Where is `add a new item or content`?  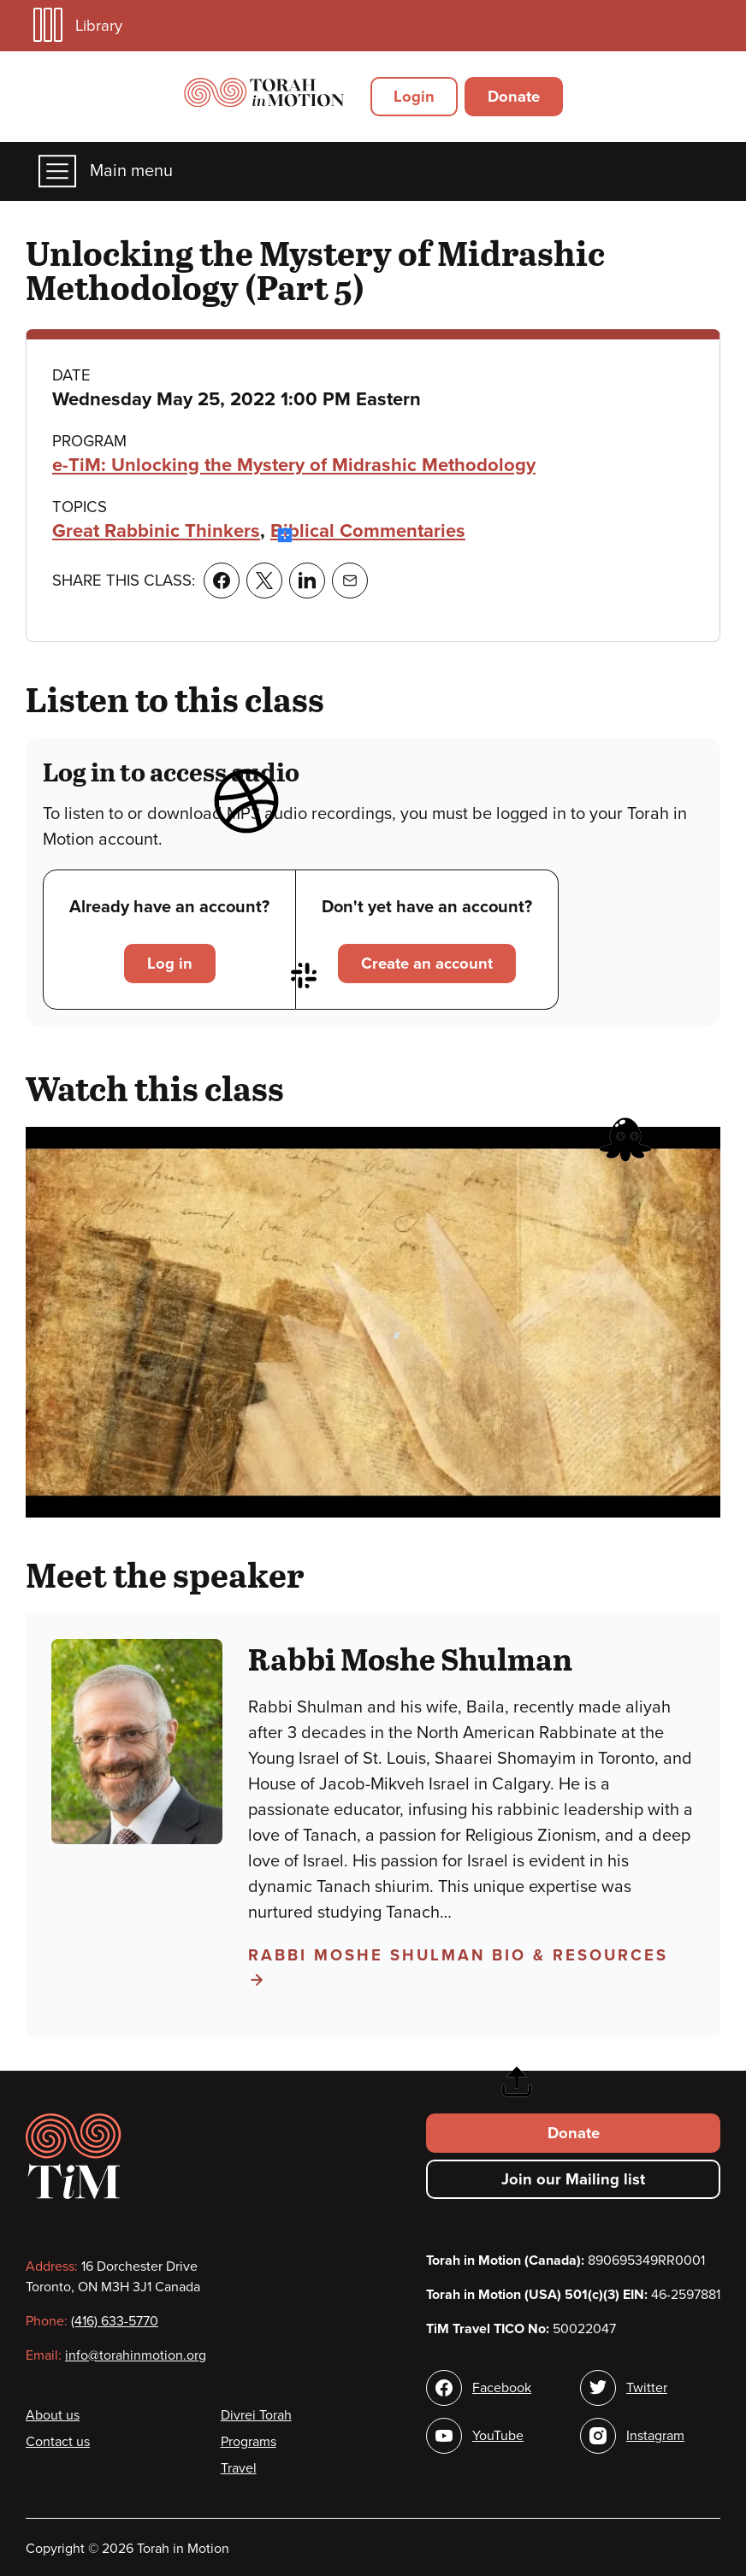
add a new item or content is located at coordinates (285, 535).